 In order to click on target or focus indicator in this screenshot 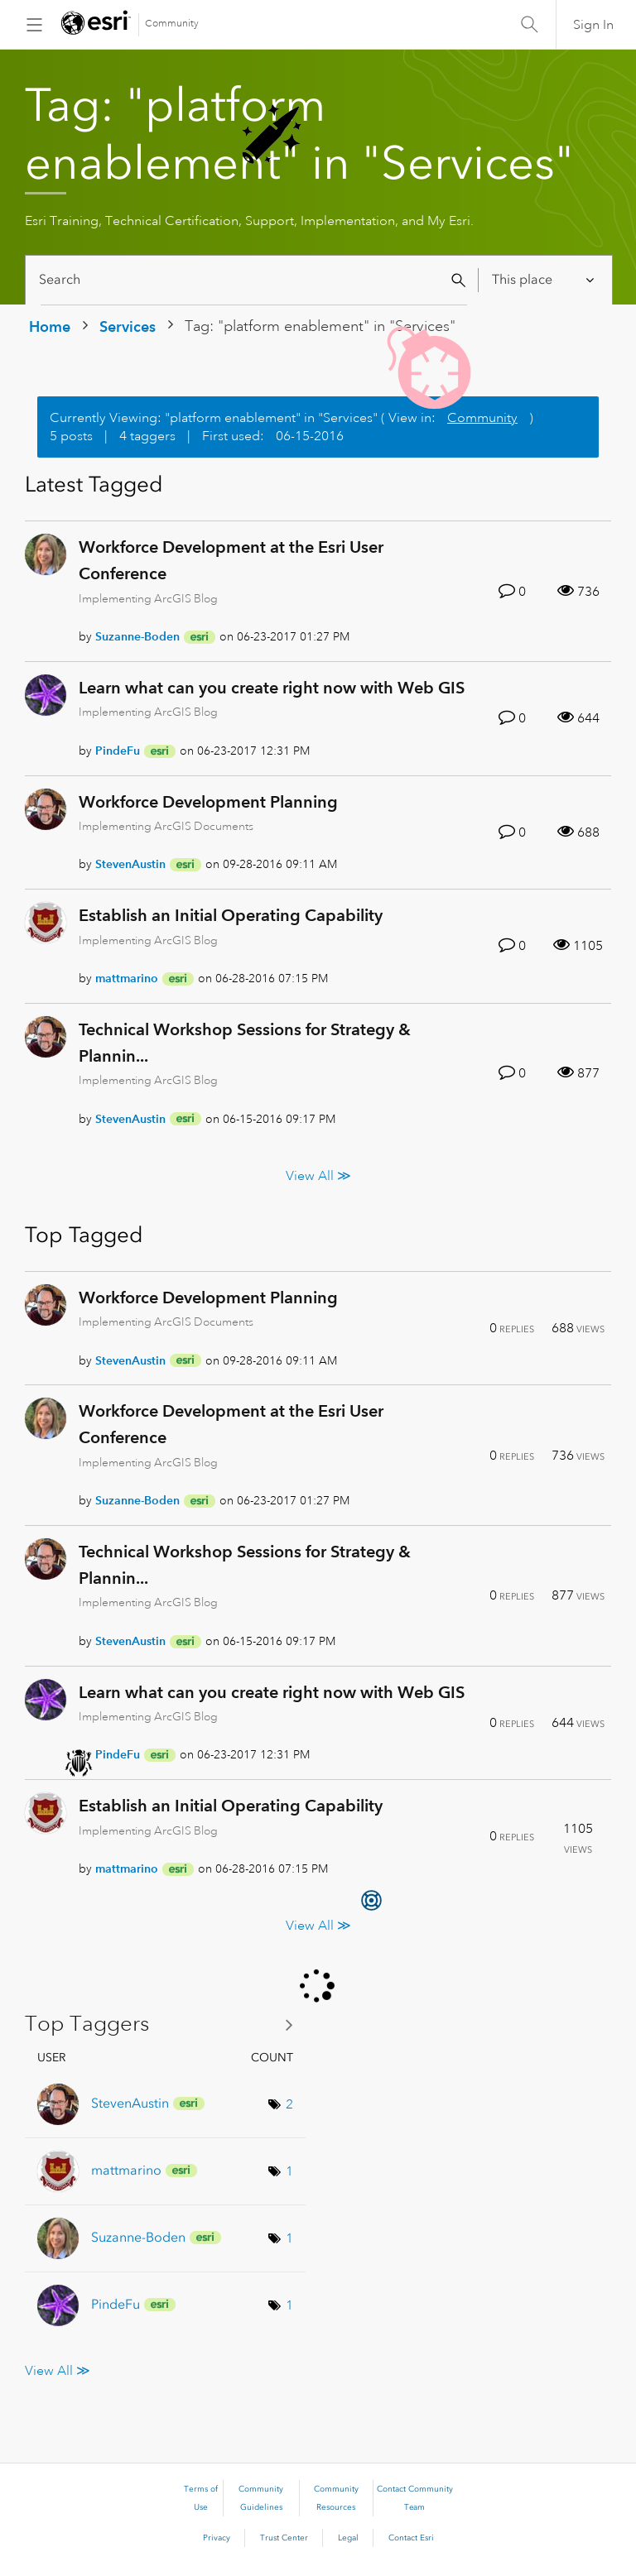, I will do `click(371, 1900)`.